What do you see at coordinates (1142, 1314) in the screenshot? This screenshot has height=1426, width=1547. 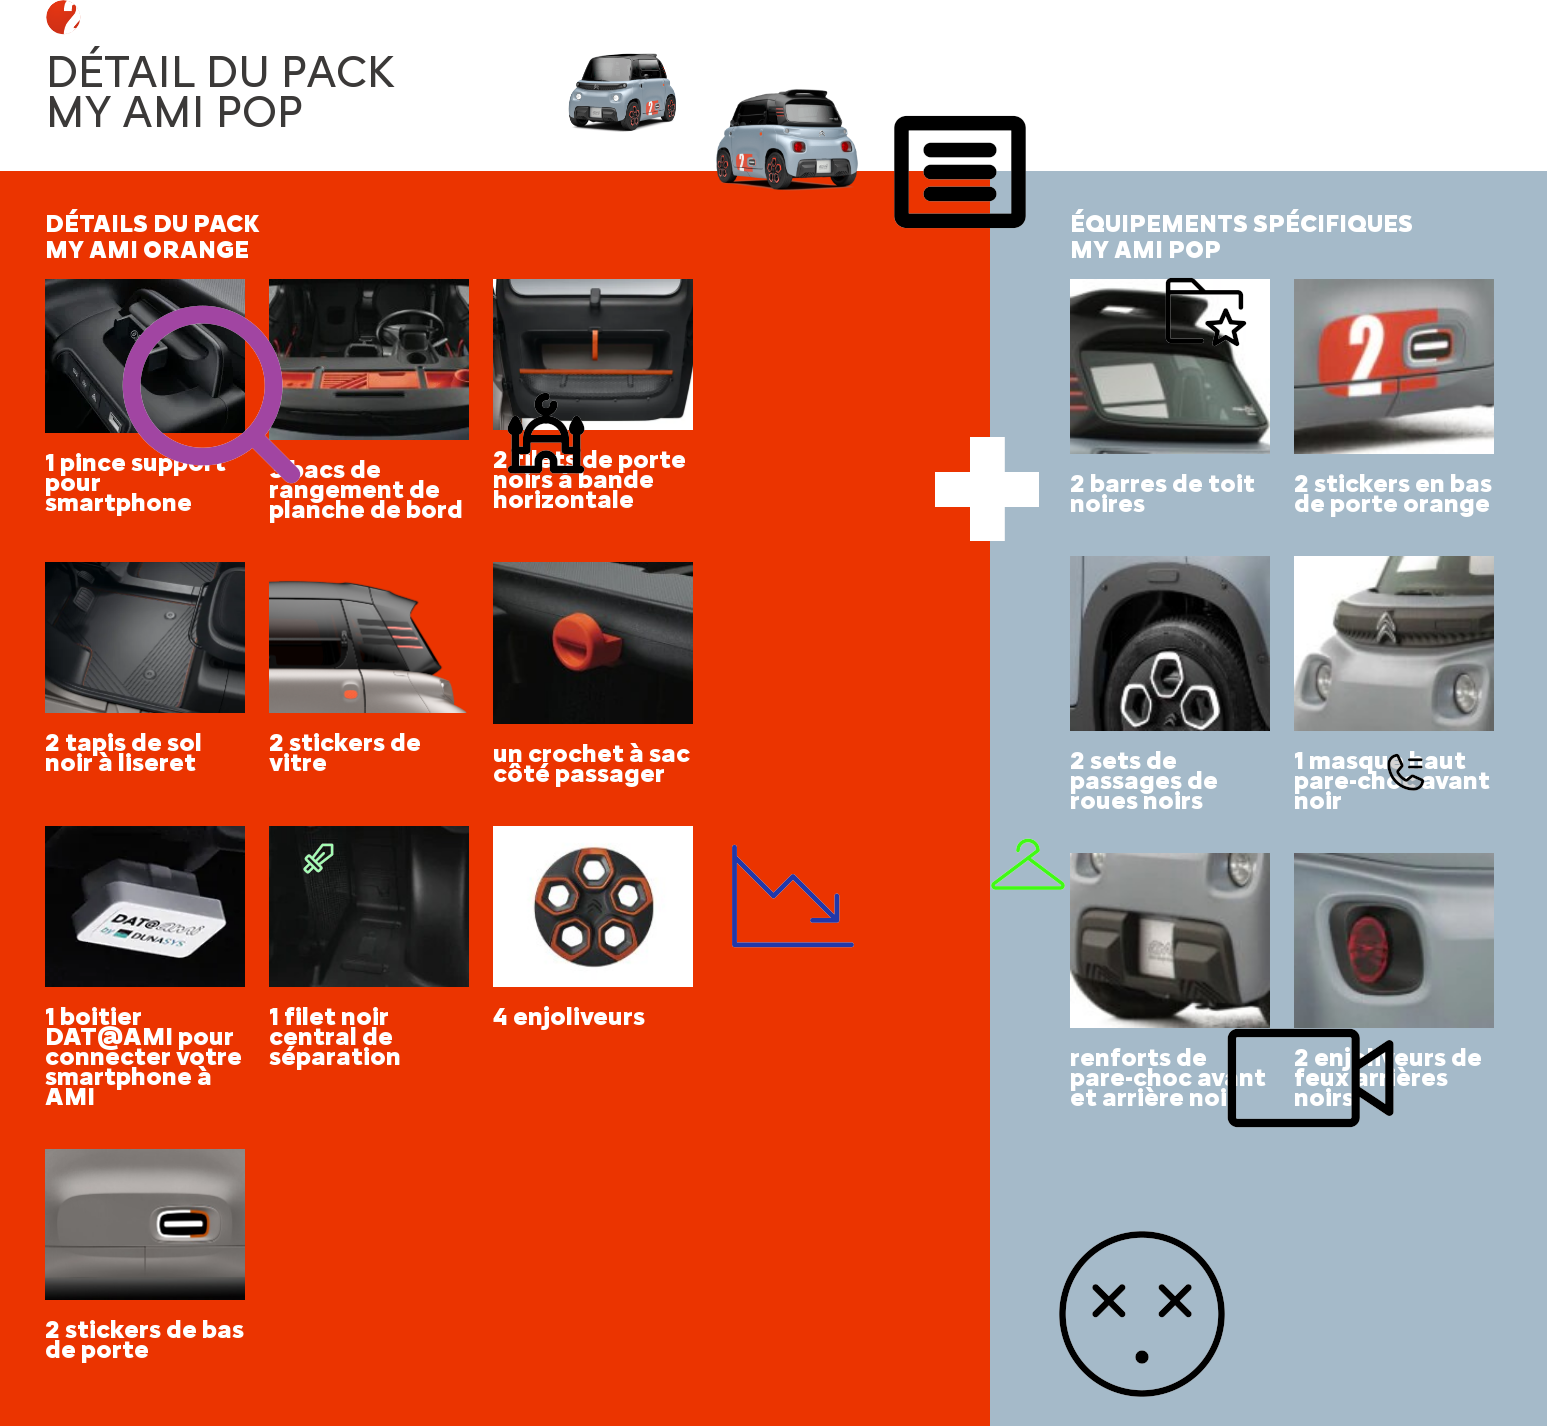 I see `indicates an error or failed action` at bounding box center [1142, 1314].